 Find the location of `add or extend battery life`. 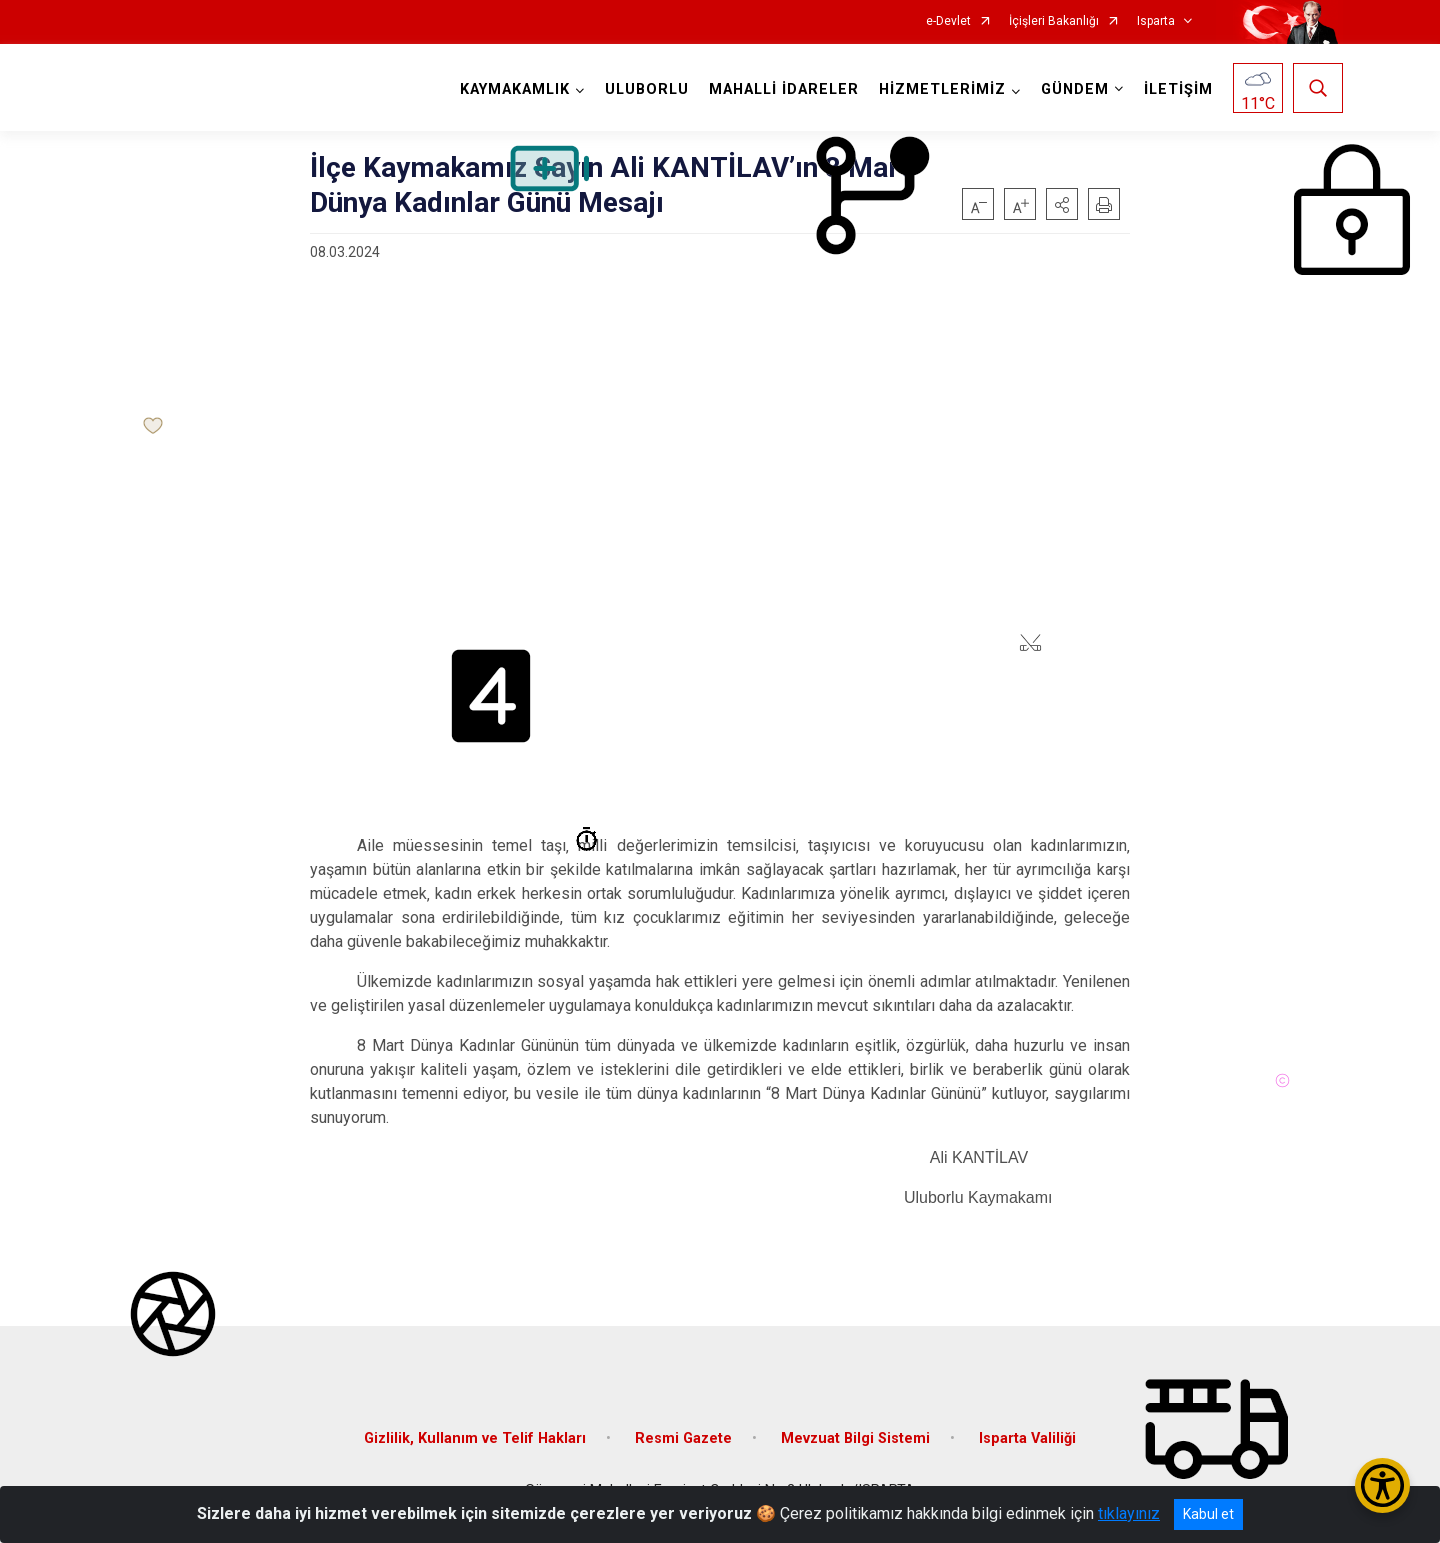

add or extend battery life is located at coordinates (548, 168).